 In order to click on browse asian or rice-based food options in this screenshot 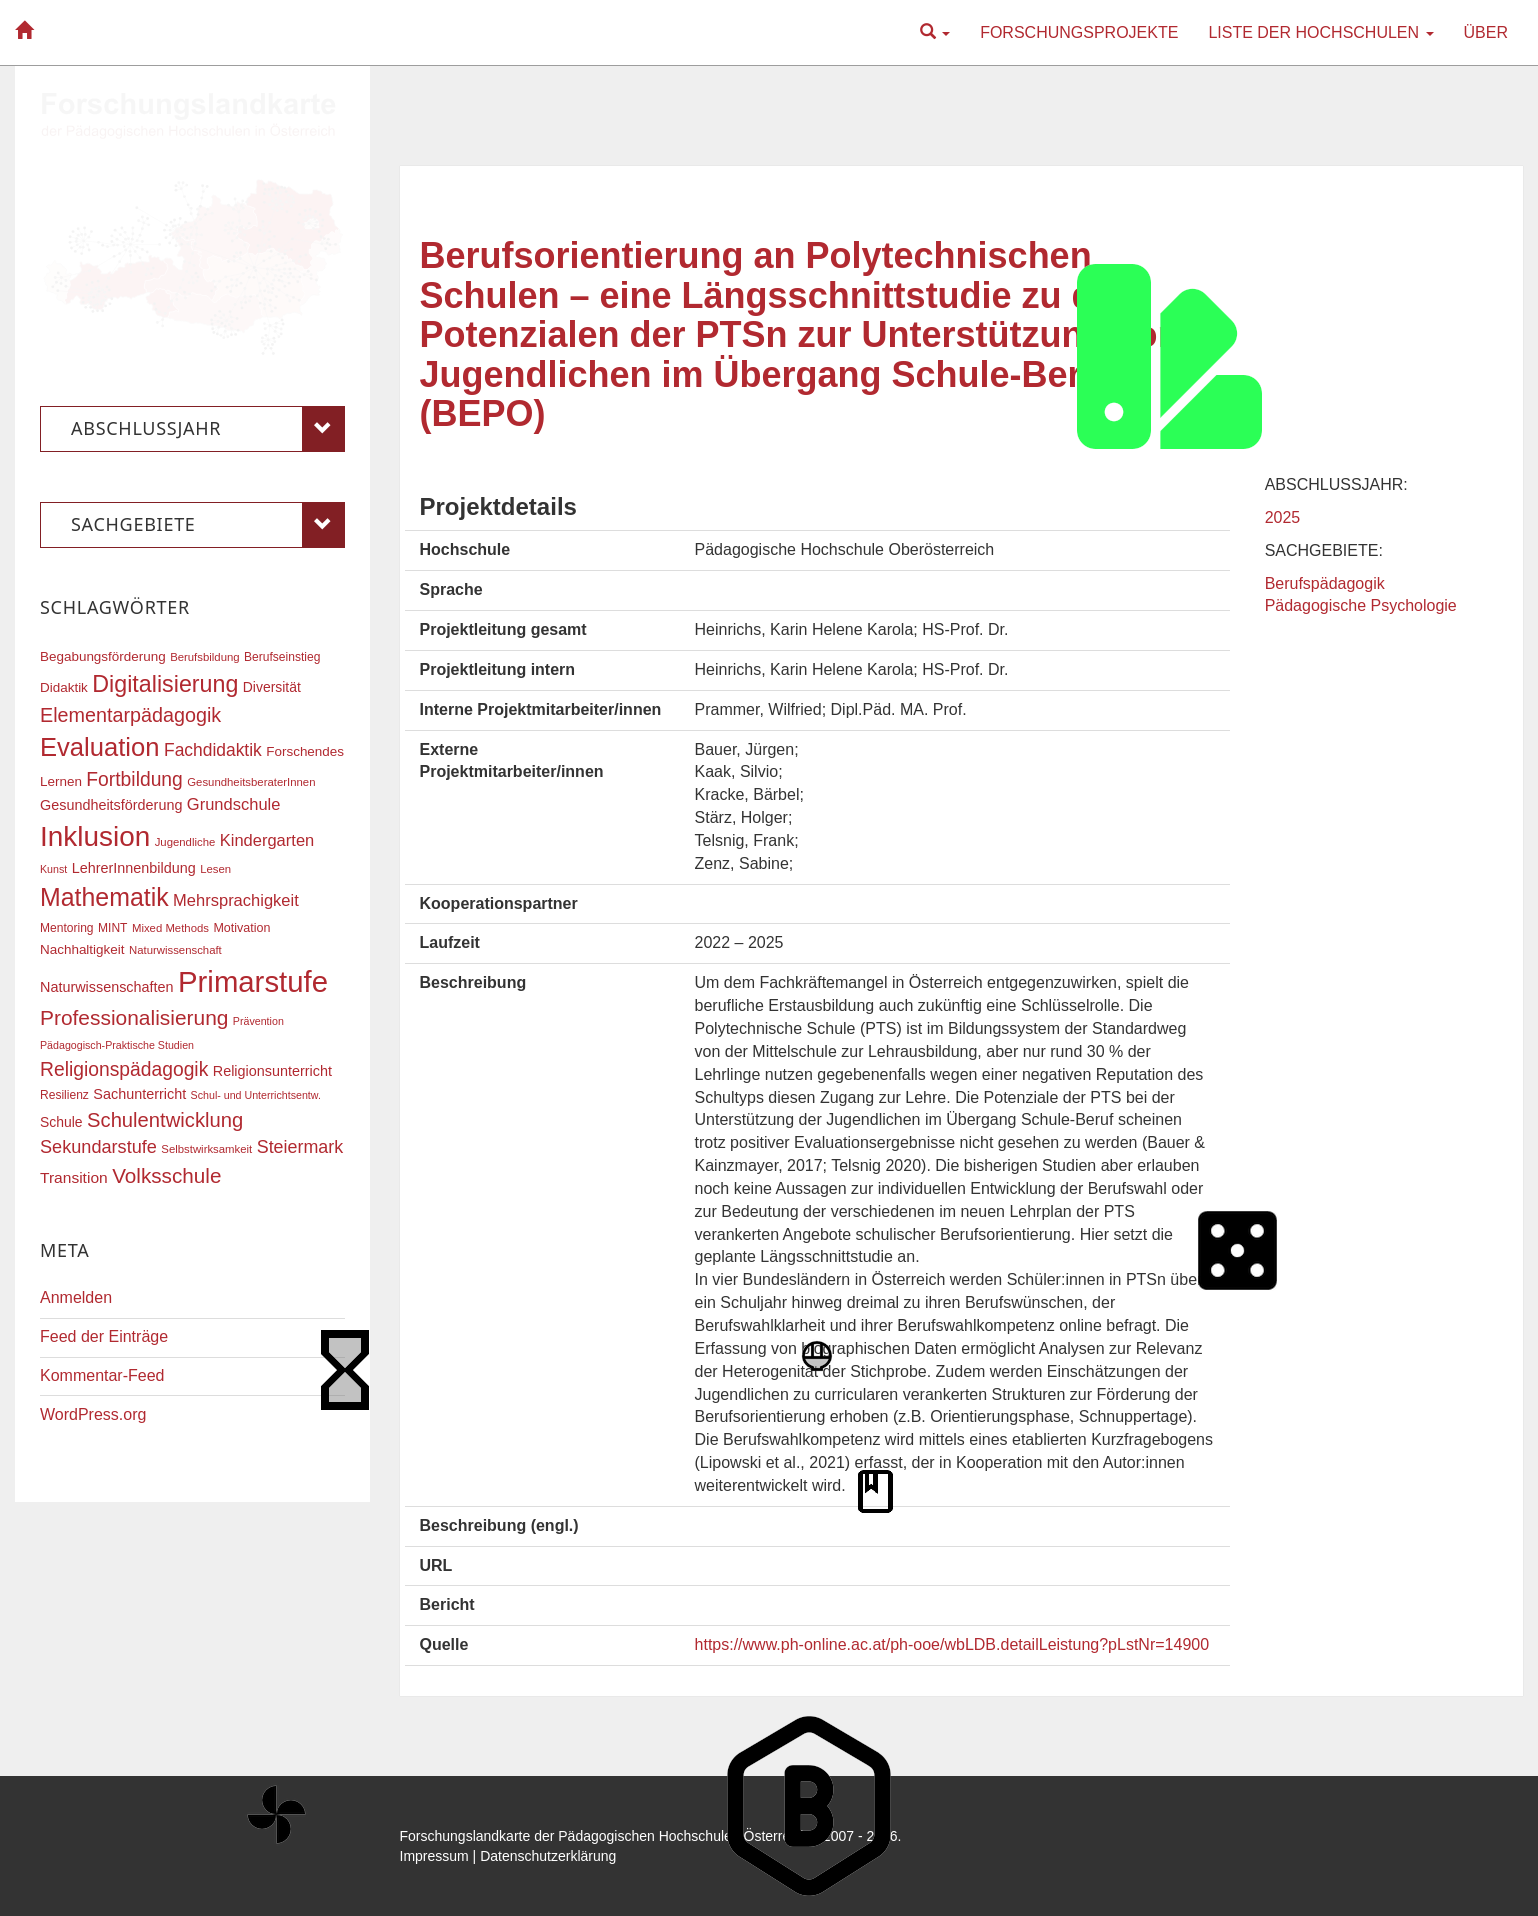, I will do `click(817, 1356)`.